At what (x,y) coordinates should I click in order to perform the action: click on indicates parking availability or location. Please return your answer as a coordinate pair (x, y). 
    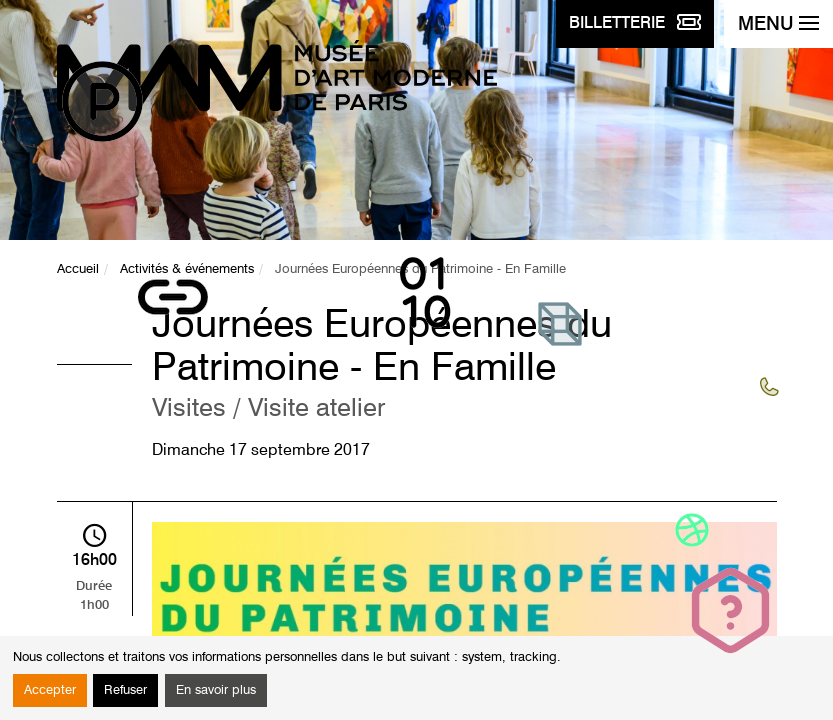
    Looking at the image, I should click on (102, 101).